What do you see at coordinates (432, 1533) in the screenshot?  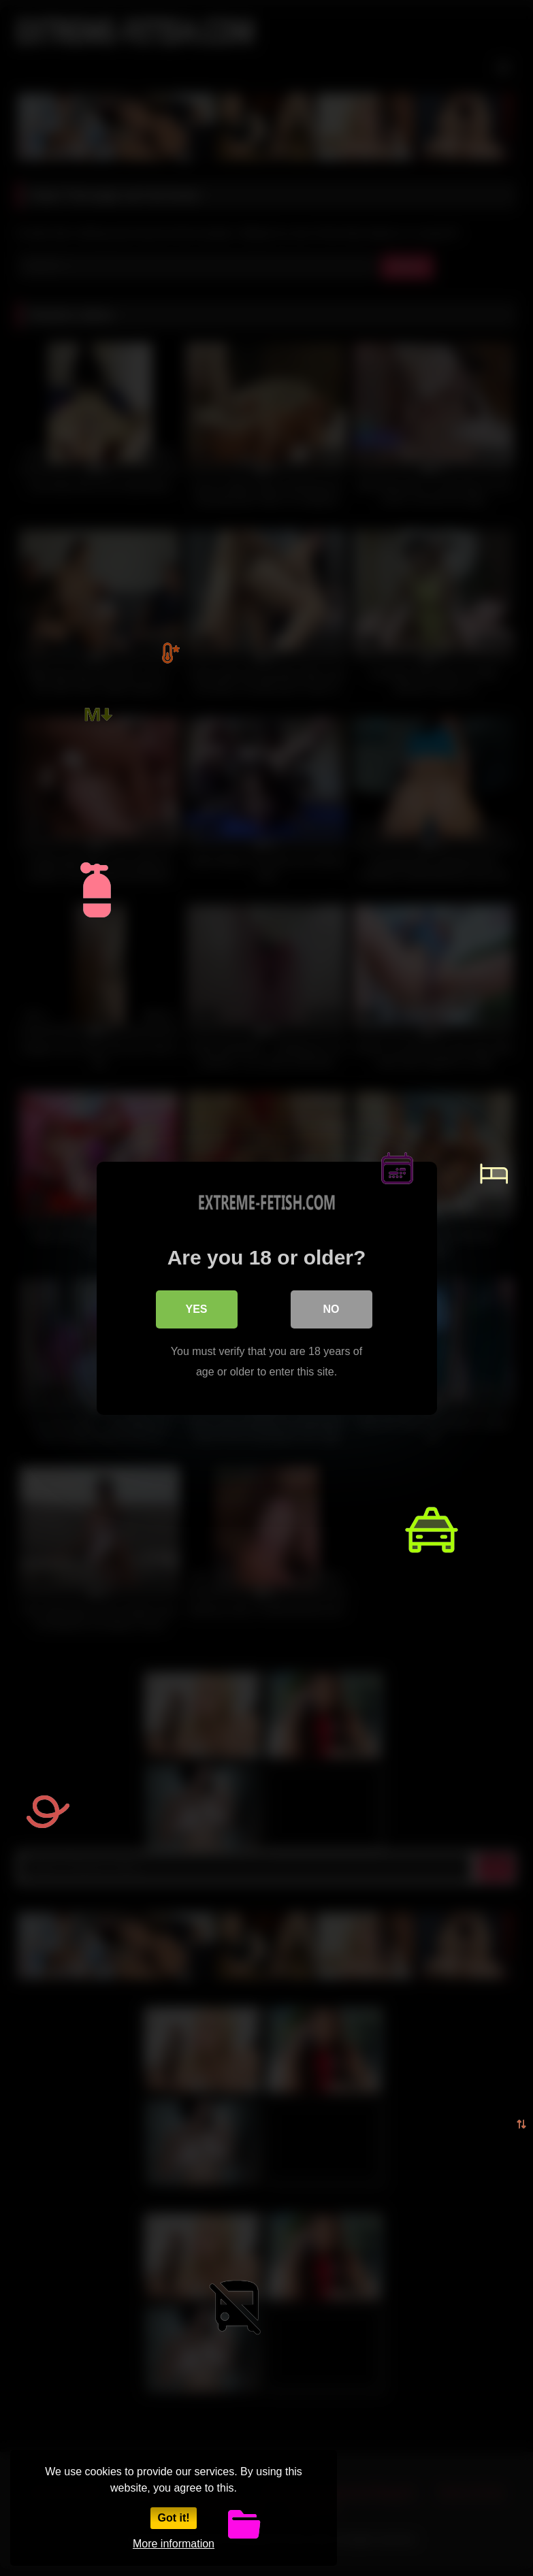 I see `request a taxi or ride service` at bounding box center [432, 1533].